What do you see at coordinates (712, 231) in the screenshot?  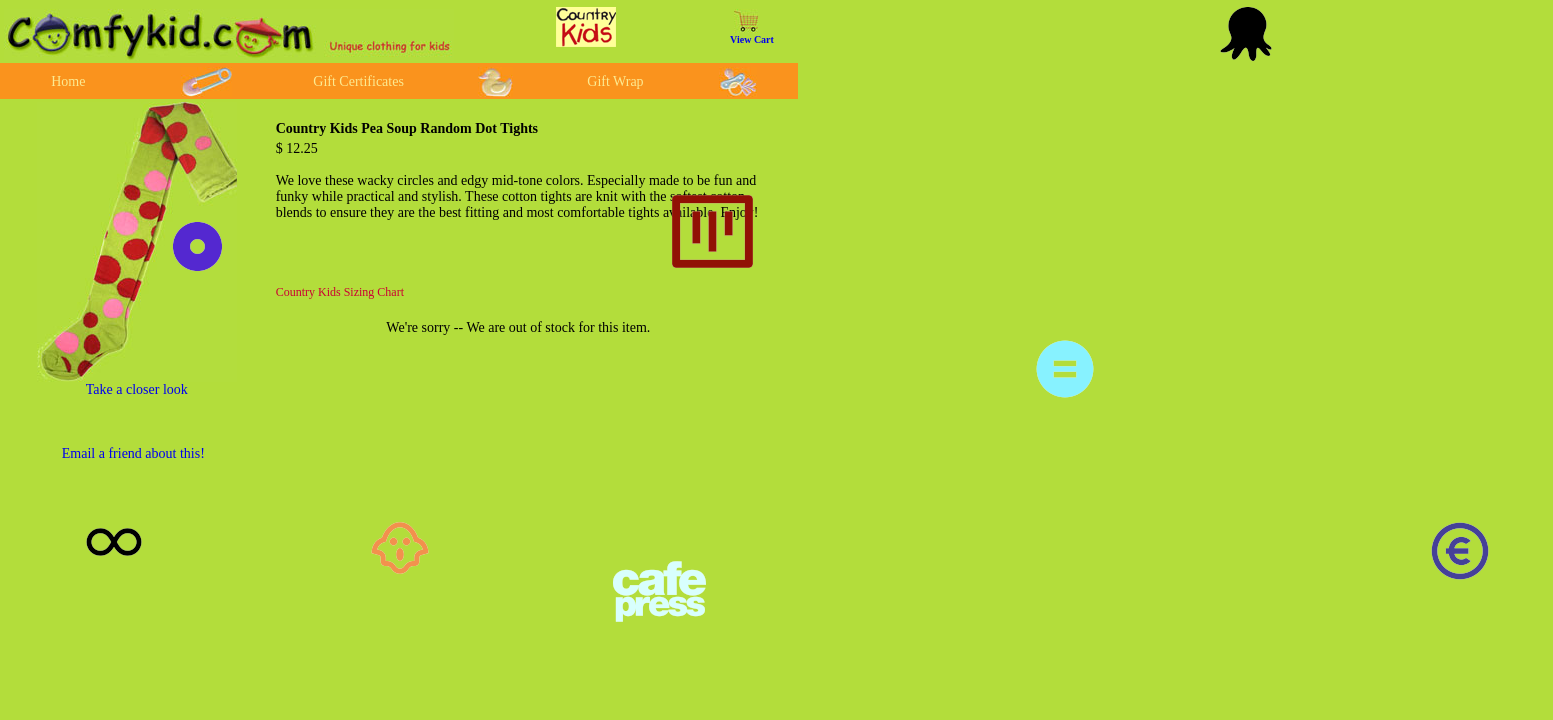 I see `switch to kanban board view` at bounding box center [712, 231].